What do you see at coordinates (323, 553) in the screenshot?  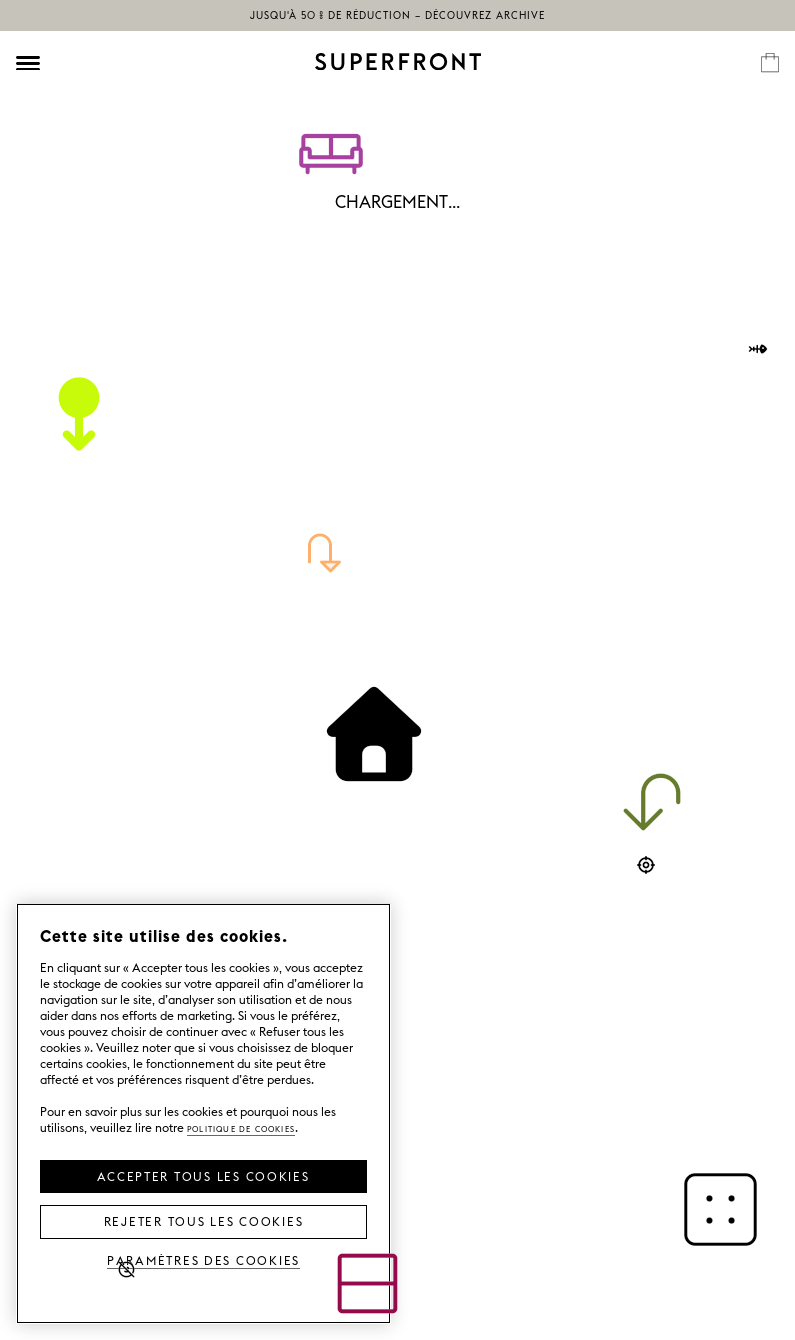 I see `redo or repeat last action` at bounding box center [323, 553].